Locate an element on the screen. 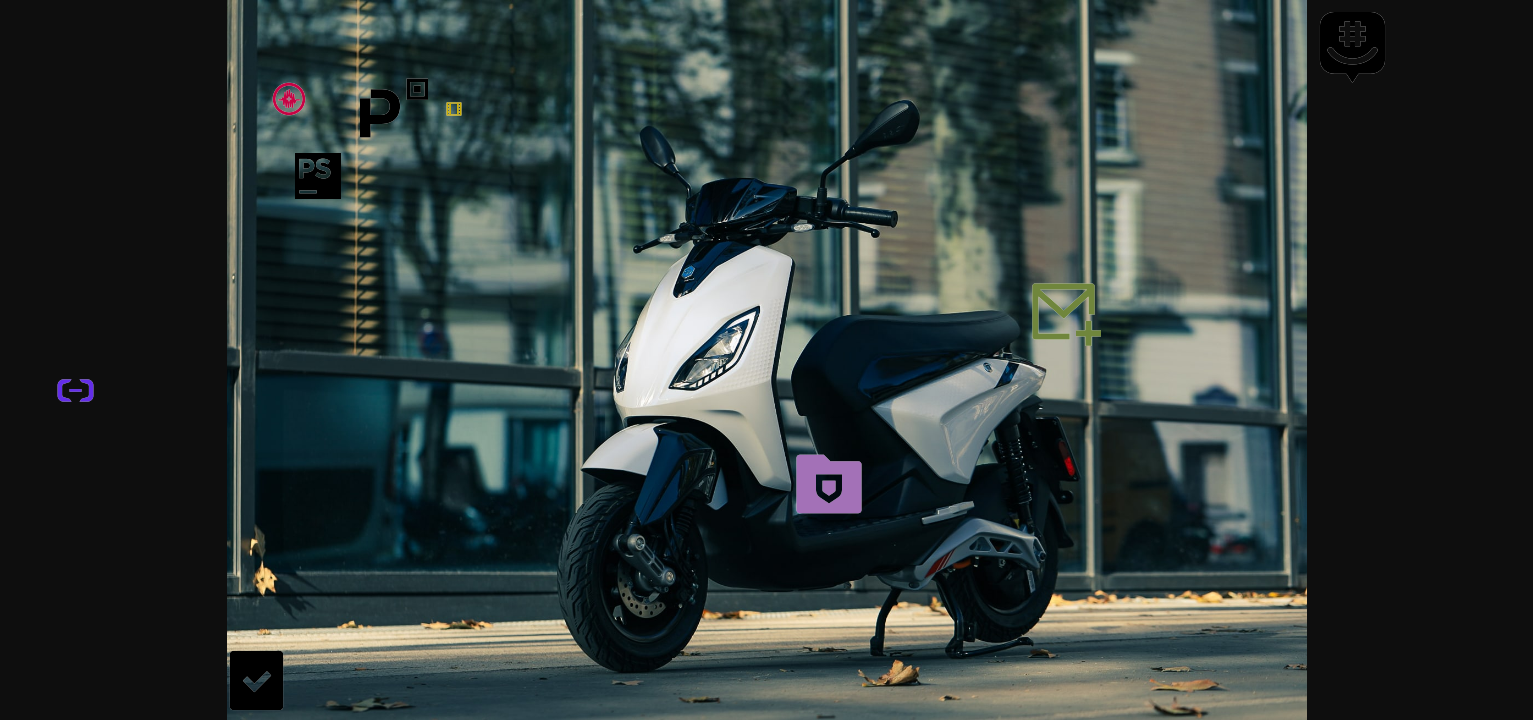 Image resolution: width=1533 pixels, height=720 pixels. open GroupMe messaging app is located at coordinates (1352, 47).